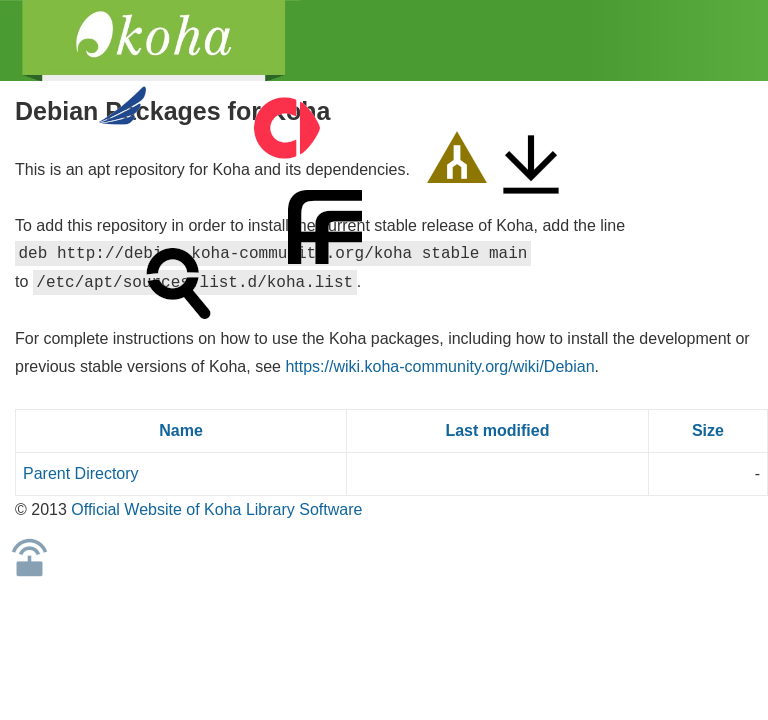 The image size is (768, 720). I want to click on open the Trailforks app, so click(457, 157).